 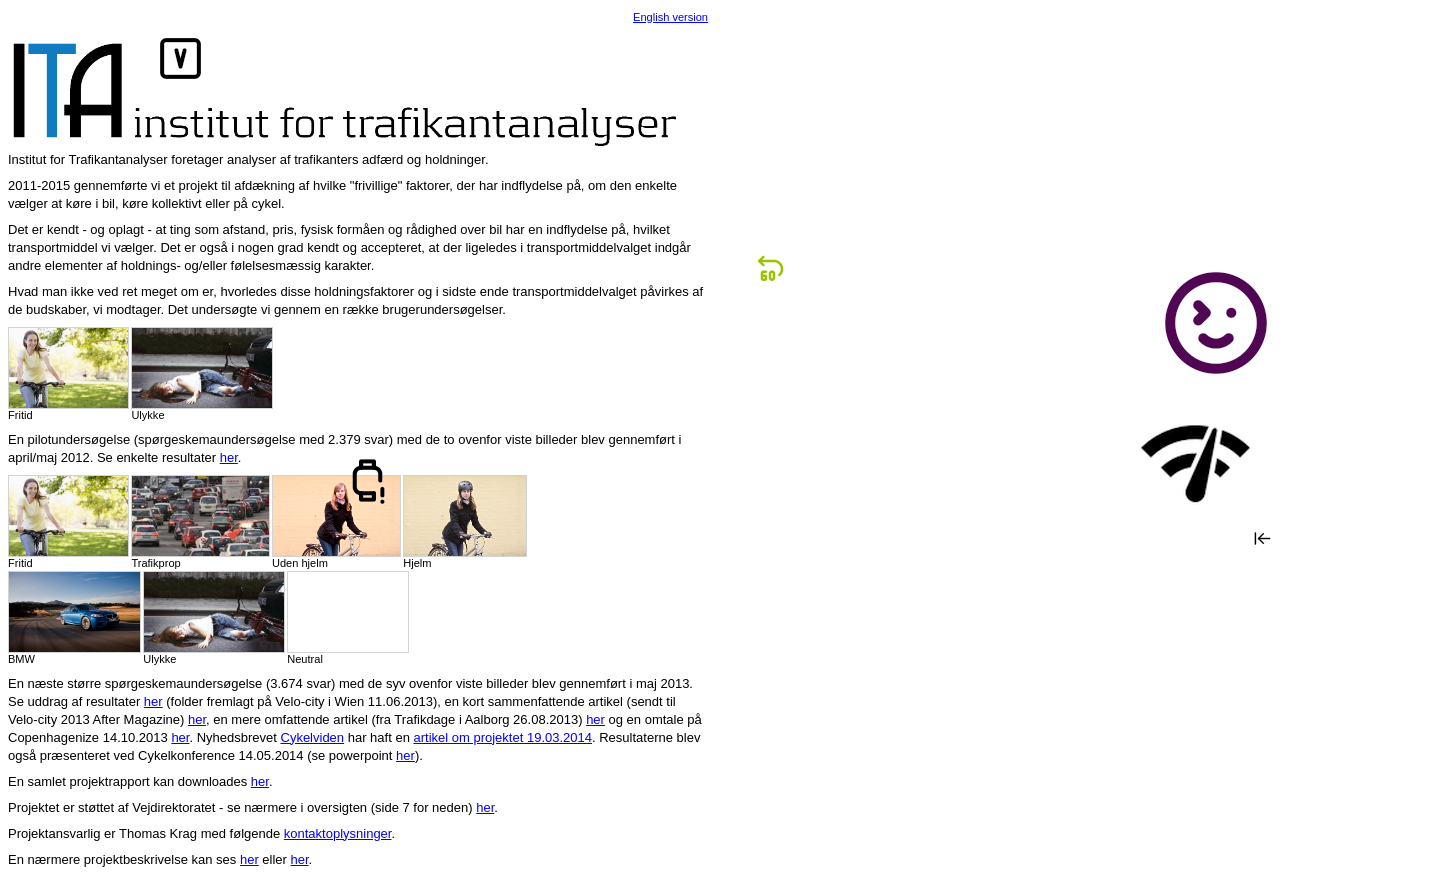 I want to click on check network connection speed, so click(x=1195, y=462).